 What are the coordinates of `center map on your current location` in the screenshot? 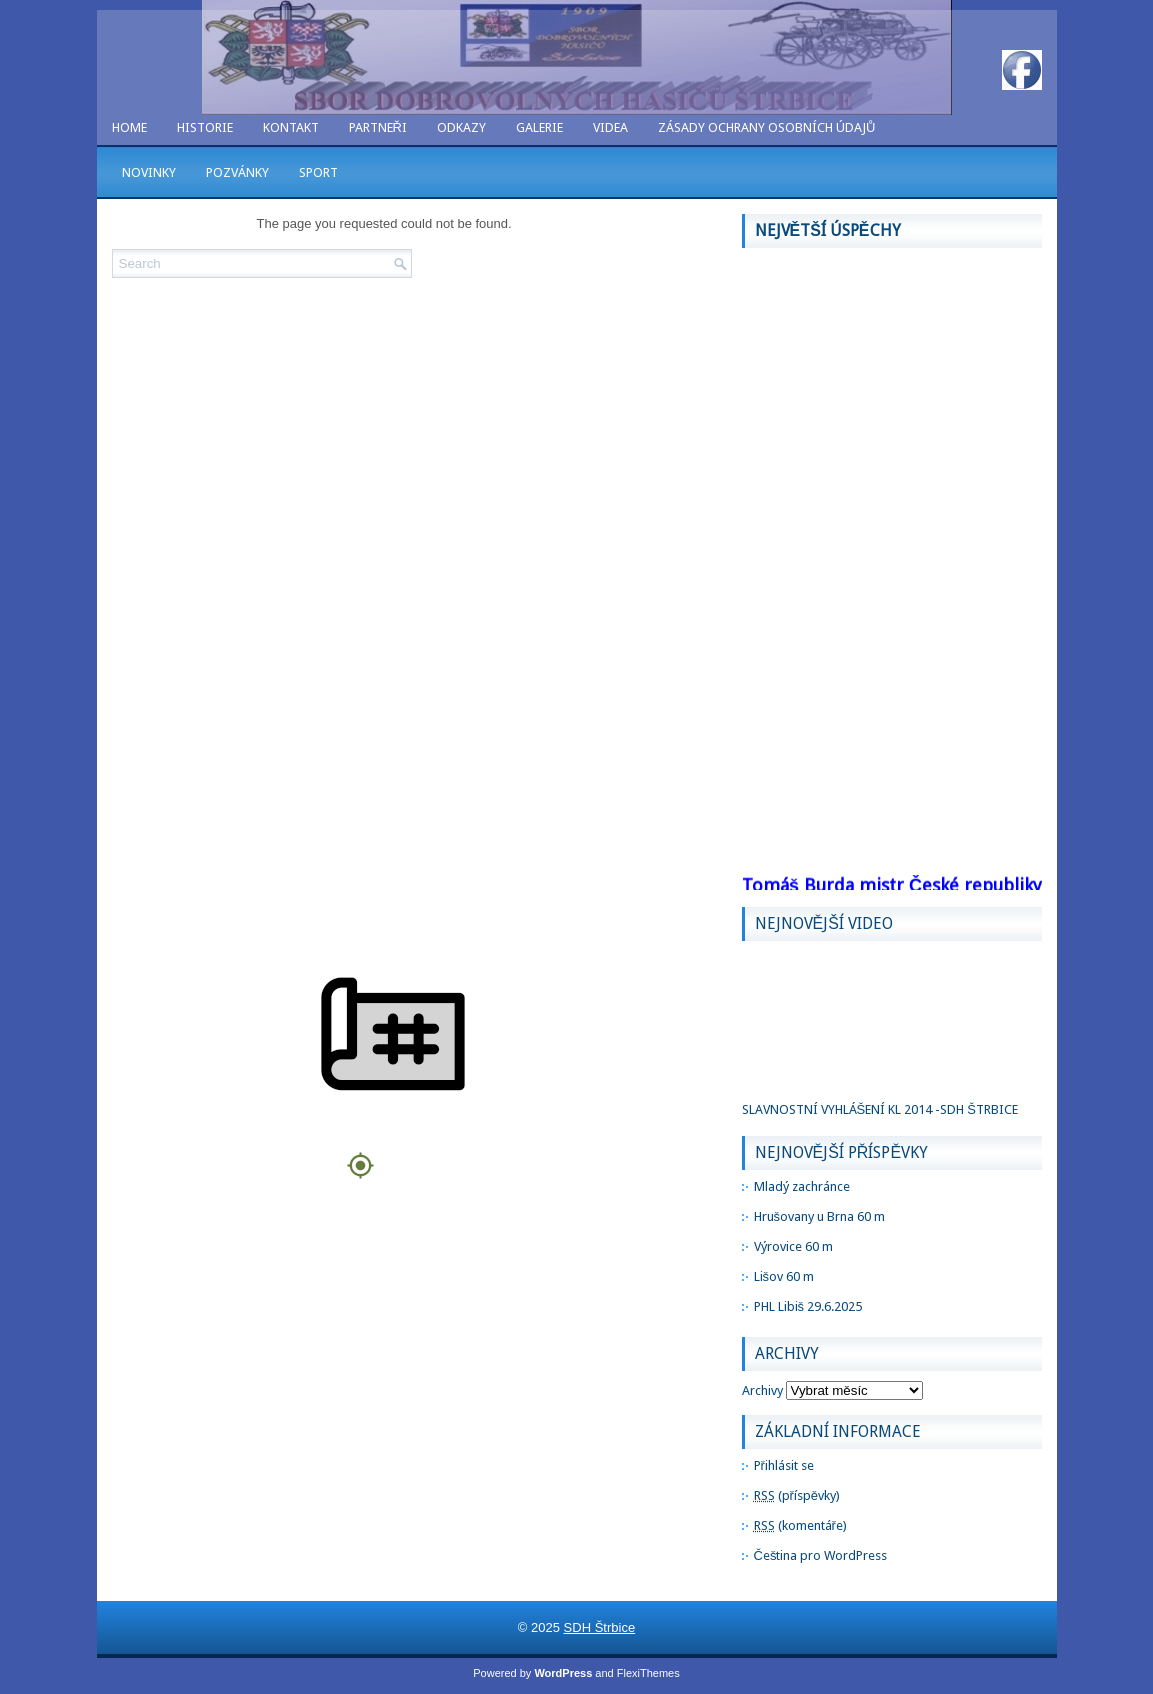 It's located at (360, 1165).